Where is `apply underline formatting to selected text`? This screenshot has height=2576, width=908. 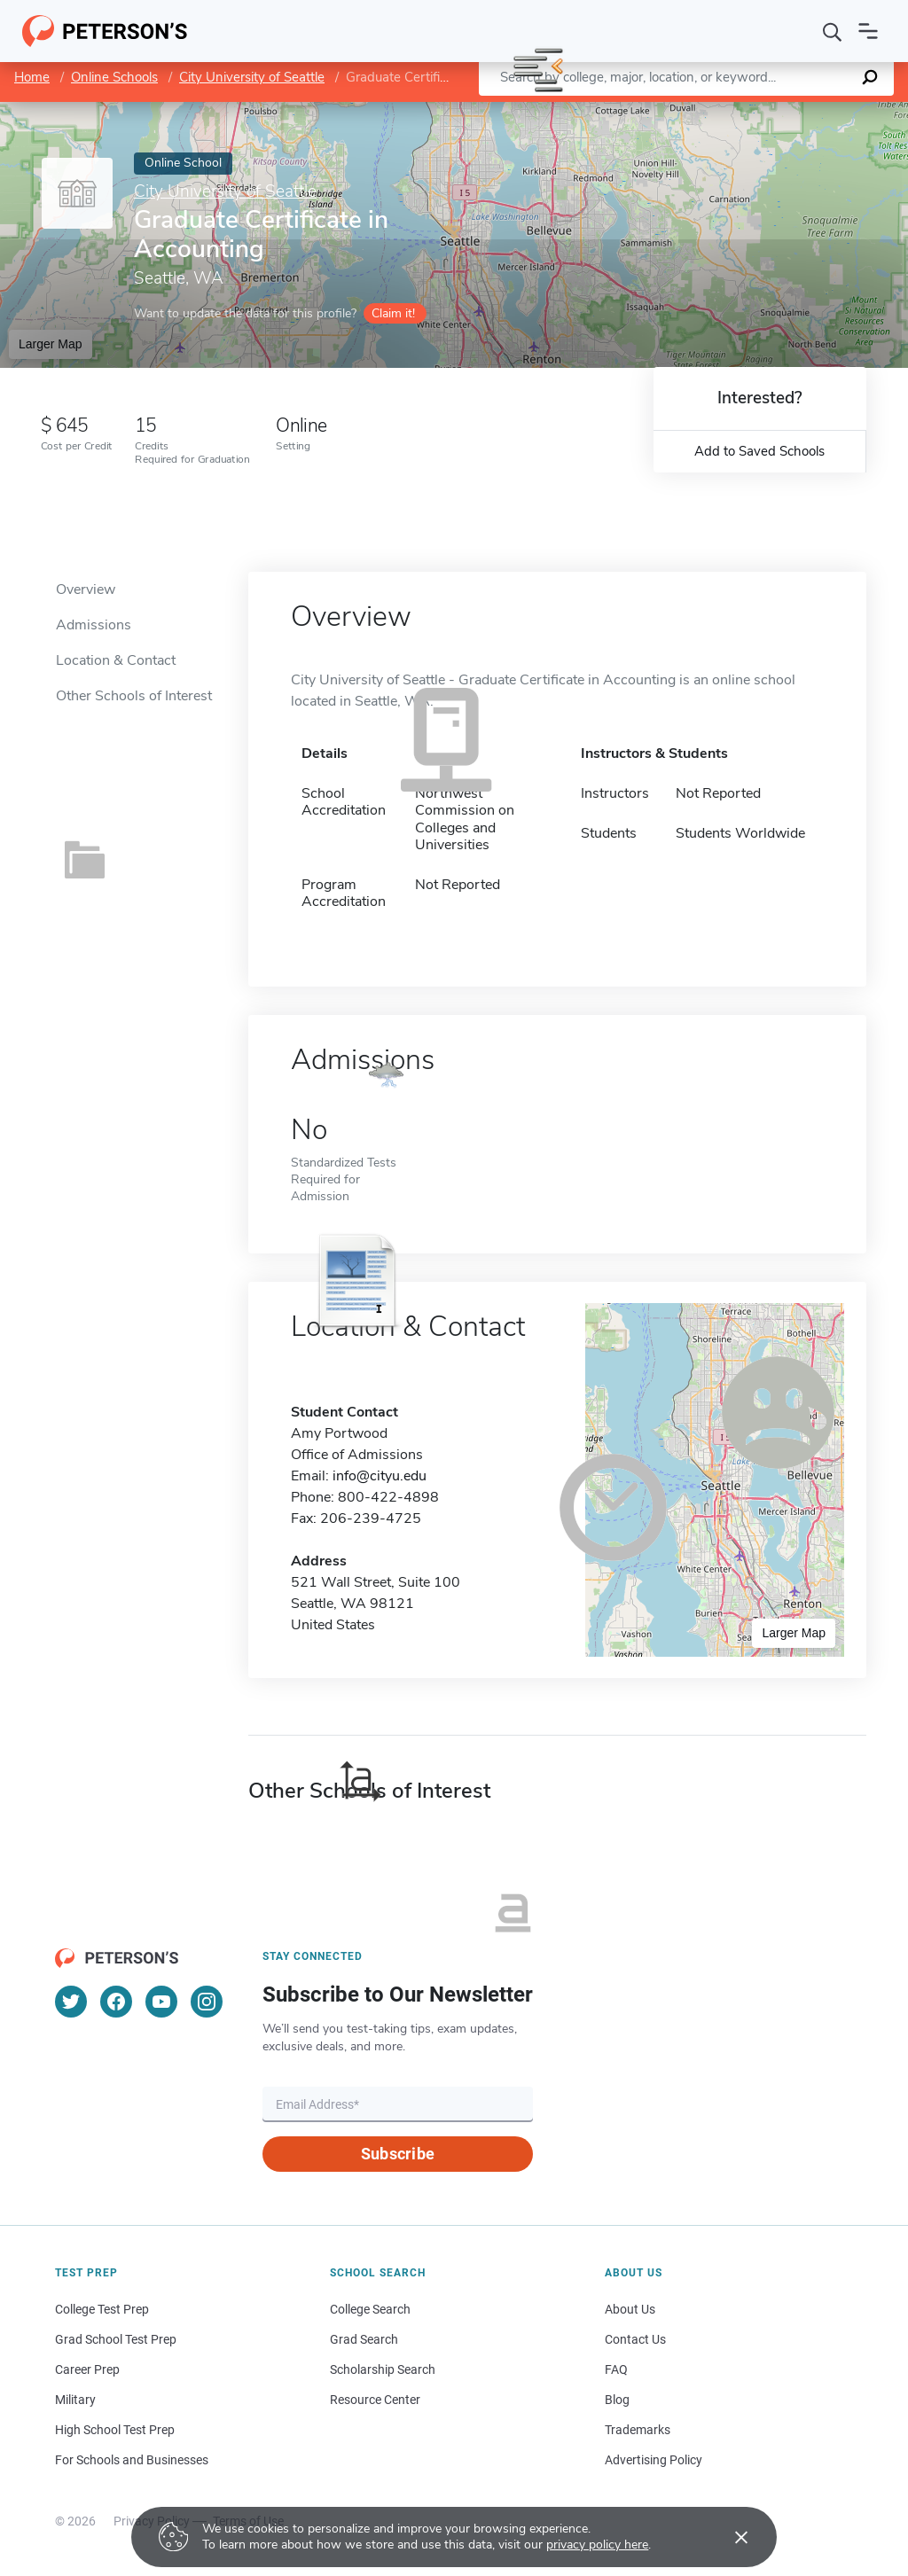 apply underline formatting to selected text is located at coordinates (513, 1911).